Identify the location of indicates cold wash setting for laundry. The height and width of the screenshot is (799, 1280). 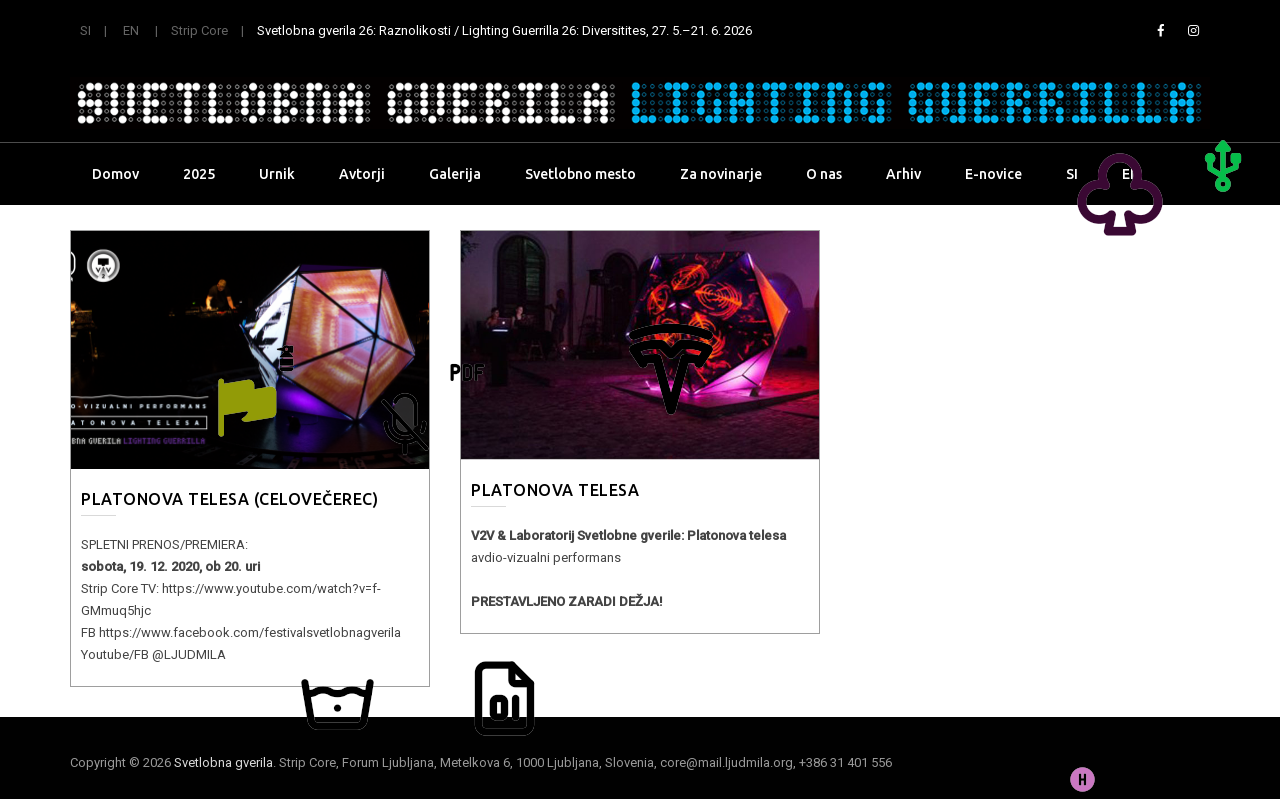
(337, 704).